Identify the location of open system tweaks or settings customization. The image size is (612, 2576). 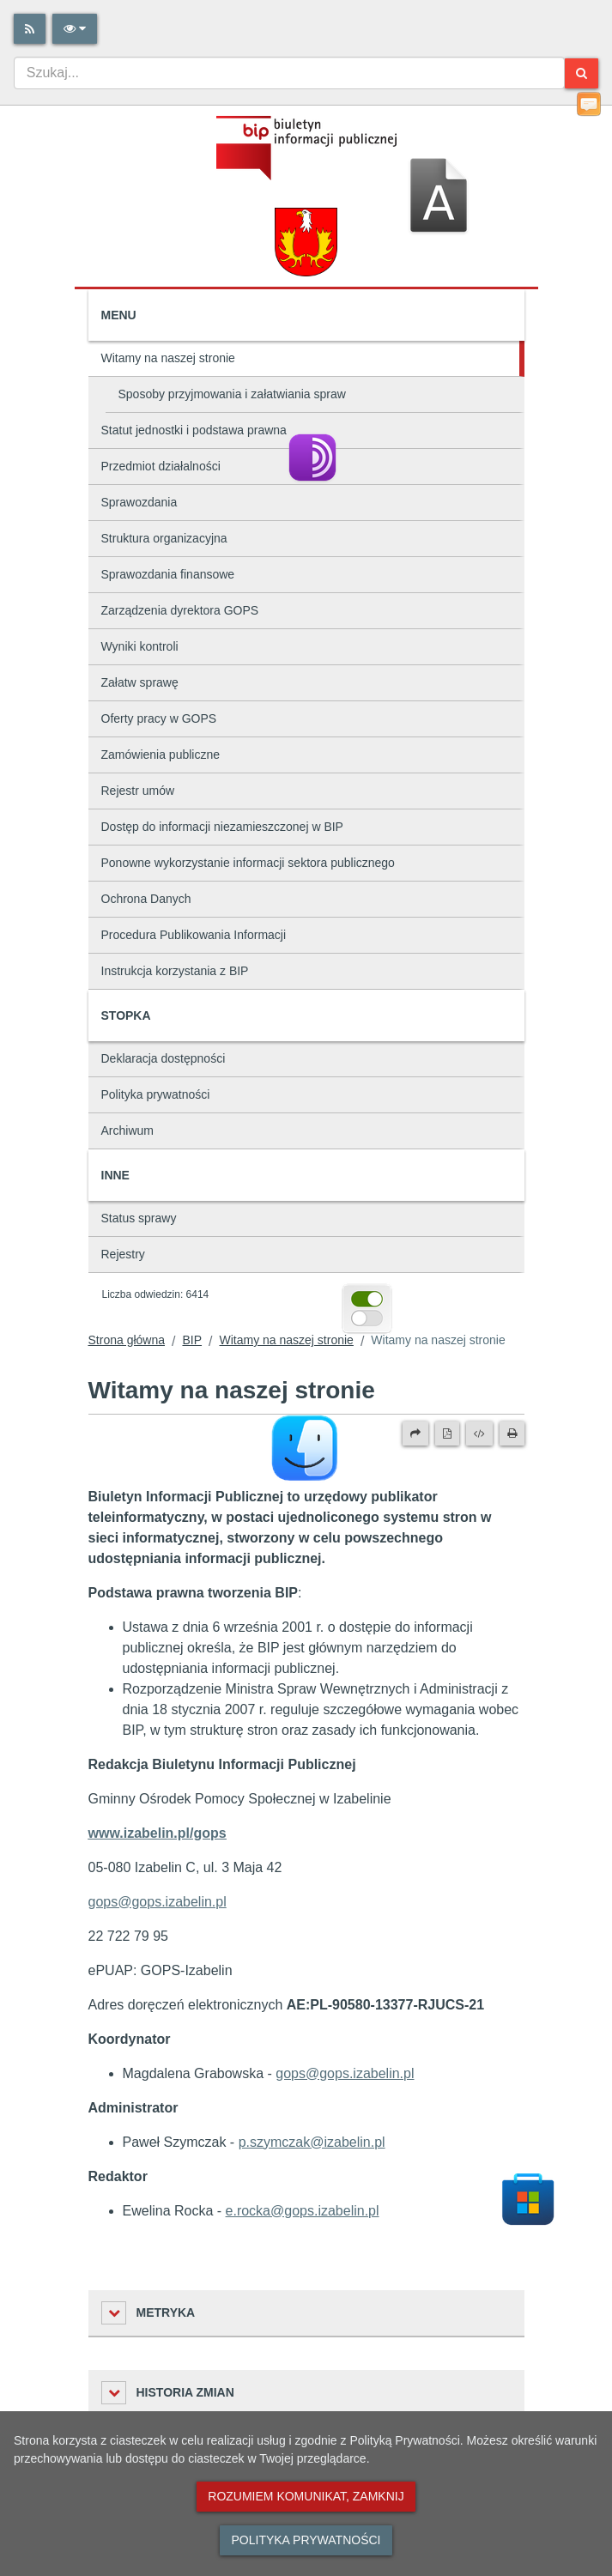
(367, 1308).